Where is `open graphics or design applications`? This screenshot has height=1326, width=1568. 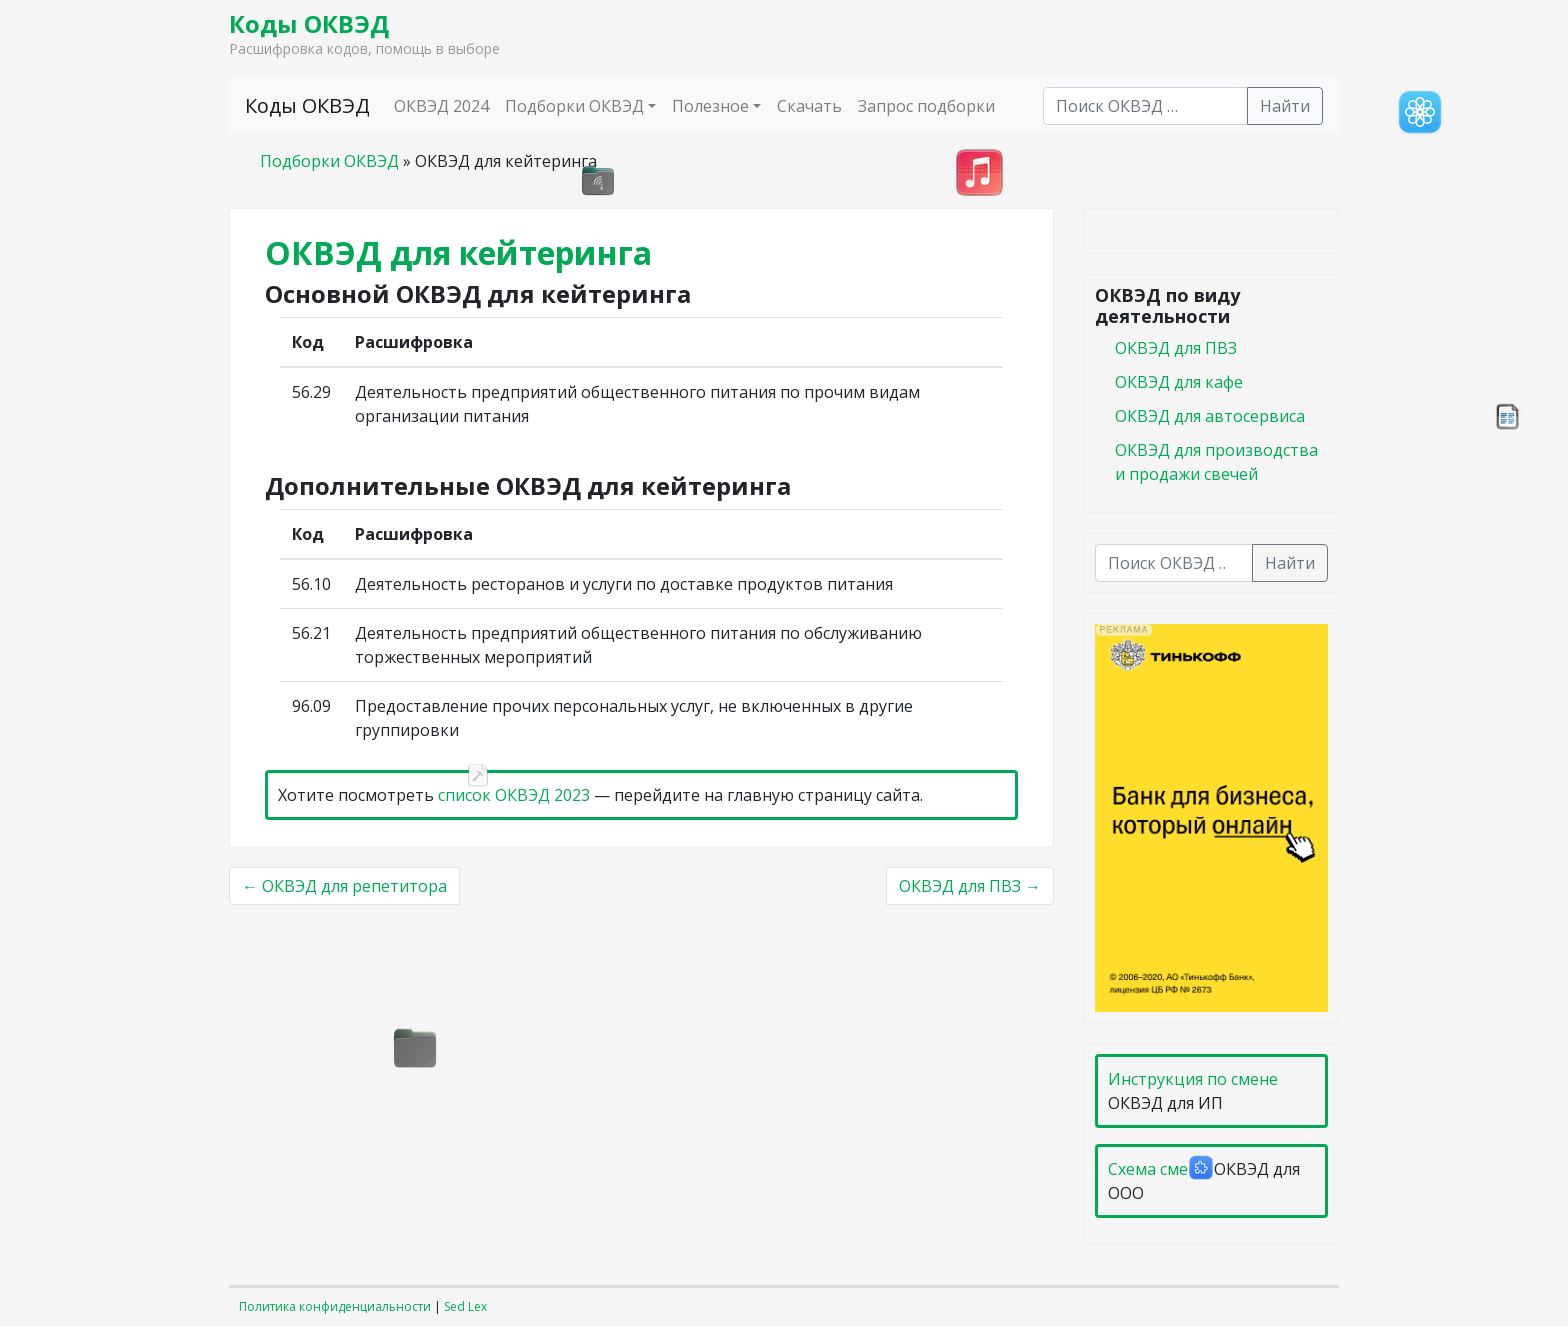
open graphics or design applications is located at coordinates (1420, 112).